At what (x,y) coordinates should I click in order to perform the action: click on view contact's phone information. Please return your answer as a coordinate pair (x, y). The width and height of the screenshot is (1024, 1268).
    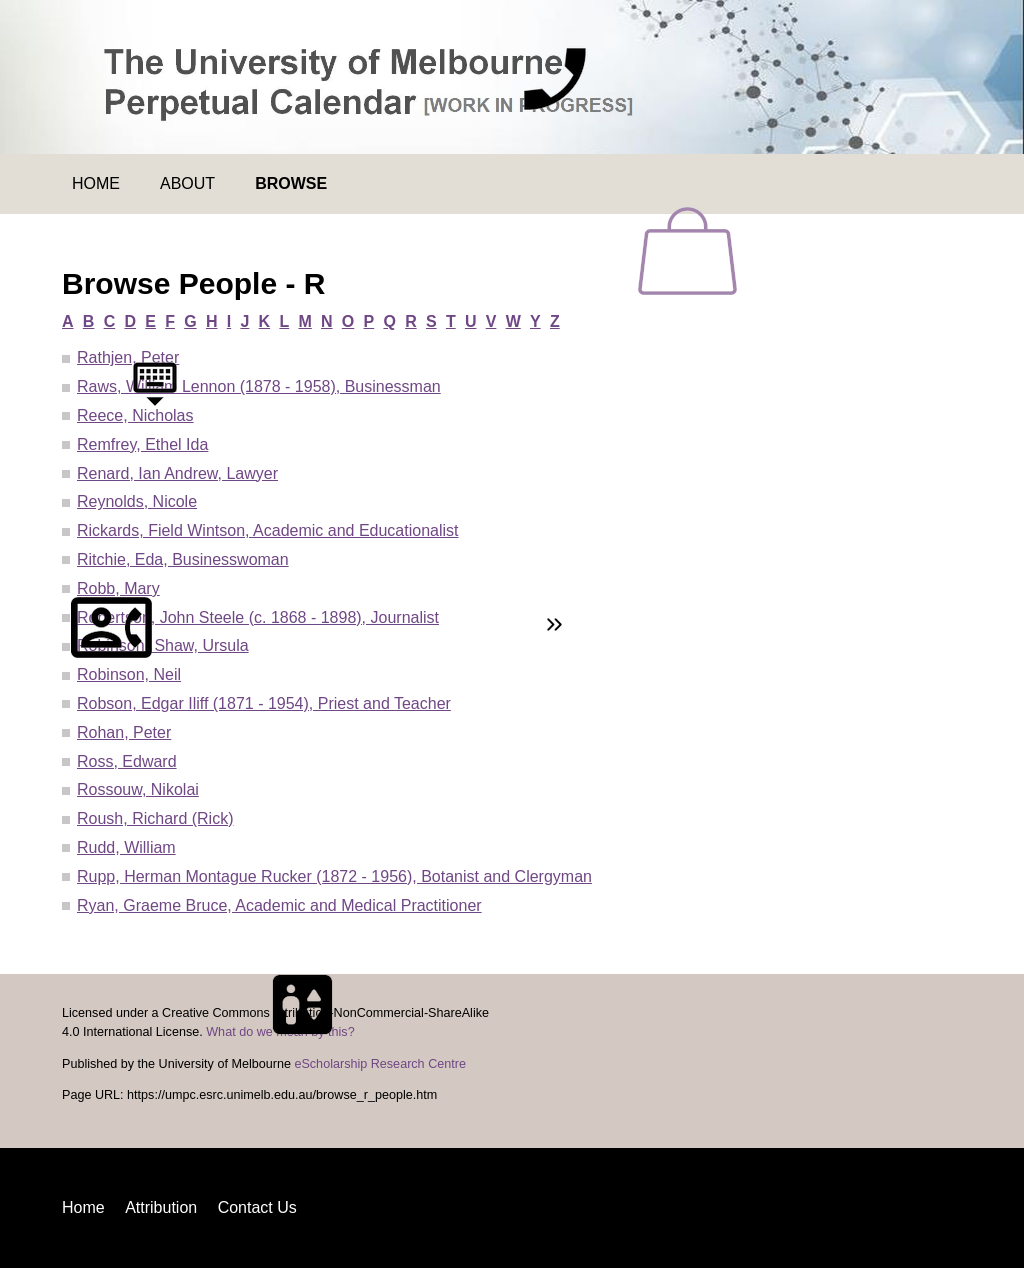
    Looking at the image, I should click on (111, 627).